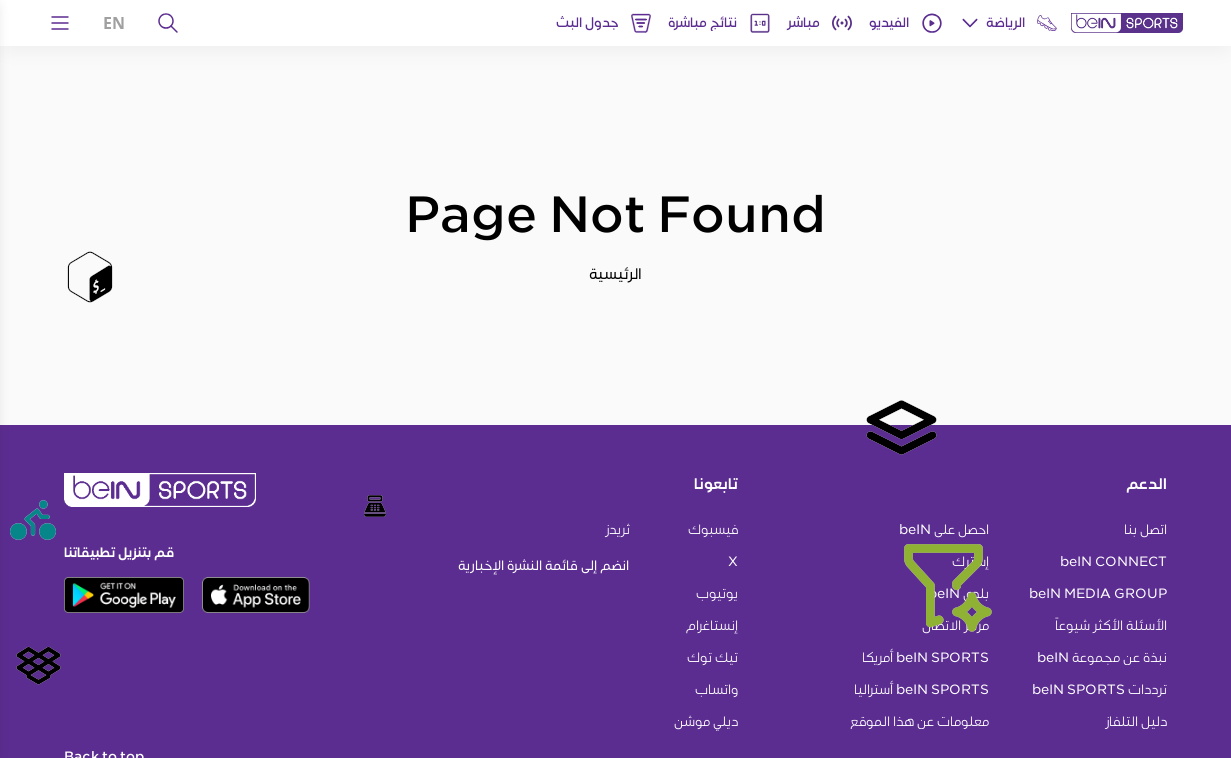  Describe the element at coordinates (375, 506) in the screenshot. I see `access point of sale or checkout system` at that location.